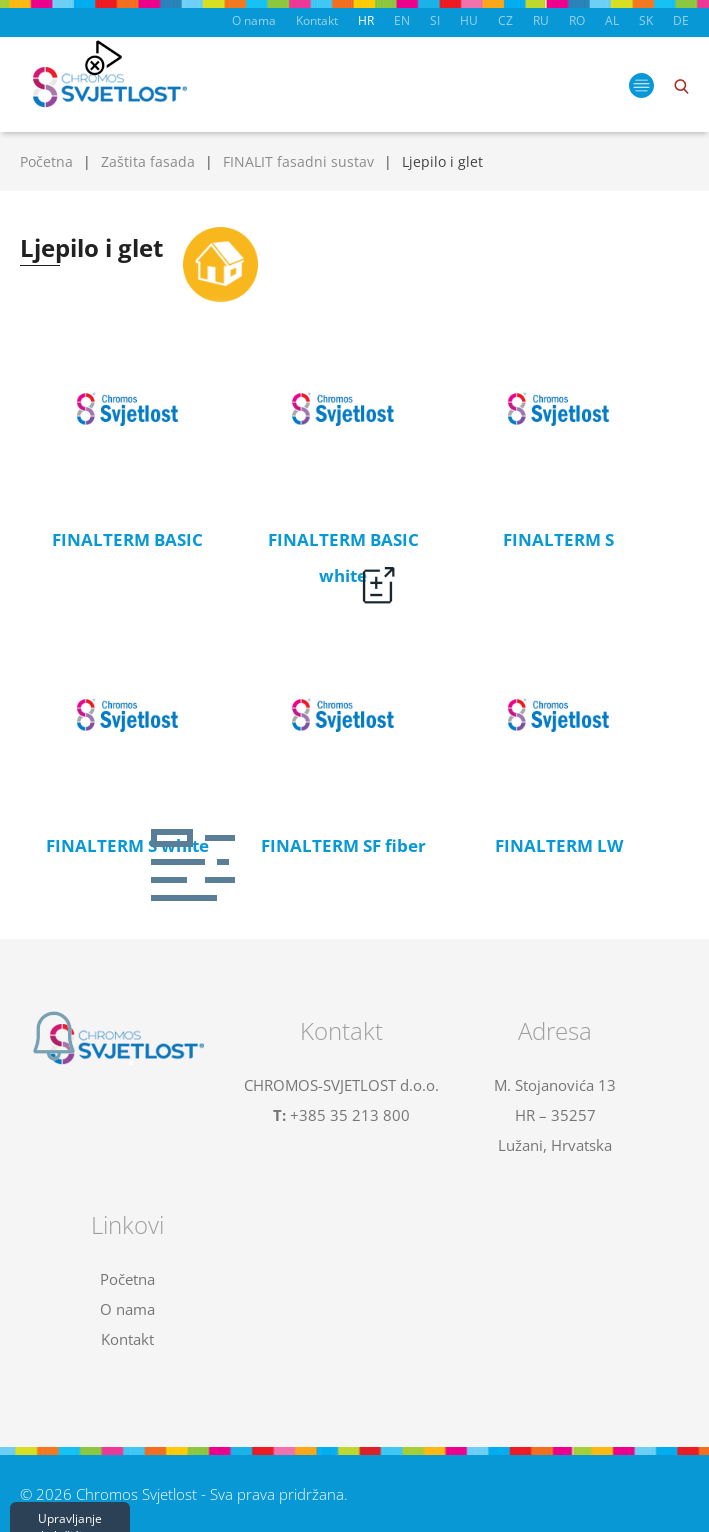  What do you see at coordinates (104, 56) in the screenshot?
I see `run with errors detected` at bounding box center [104, 56].